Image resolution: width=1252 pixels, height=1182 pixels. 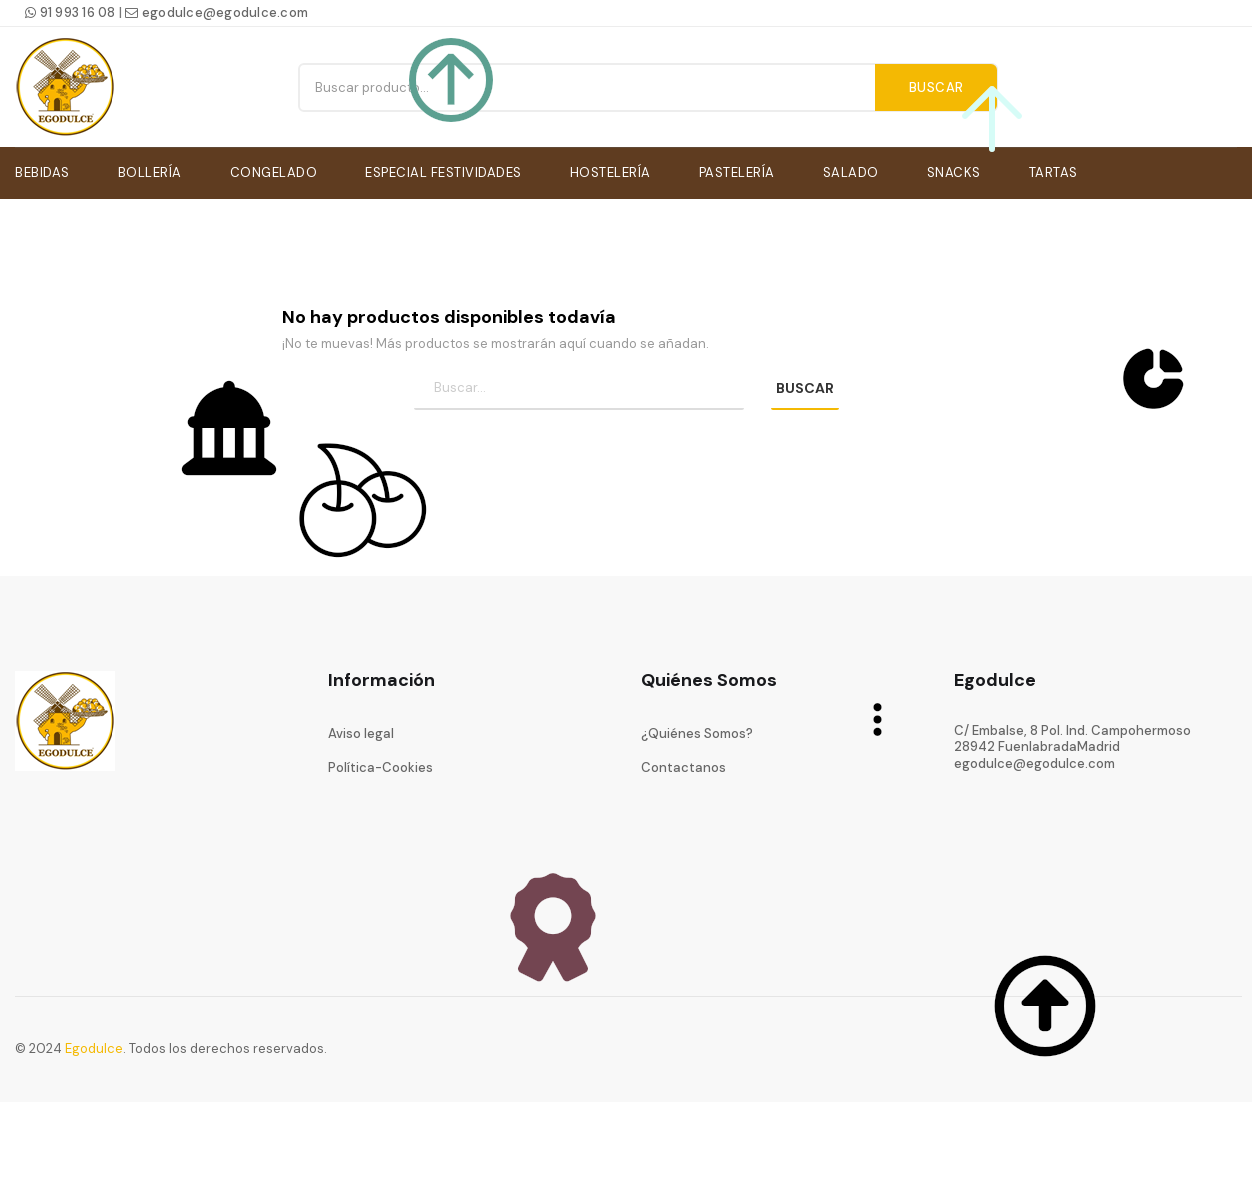 What do you see at coordinates (360, 500) in the screenshot?
I see `indicates fruit or produce category` at bounding box center [360, 500].